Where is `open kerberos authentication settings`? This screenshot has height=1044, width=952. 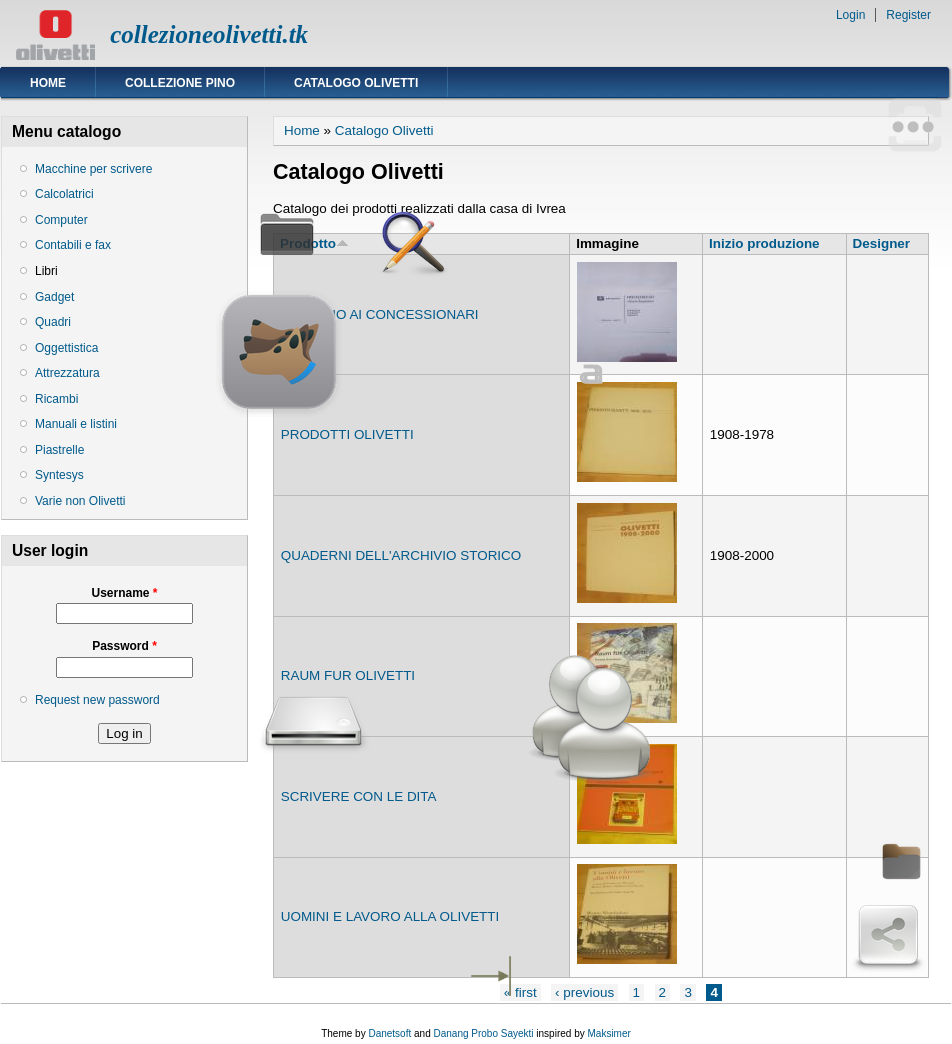 open kerberos authentication settings is located at coordinates (279, 354).